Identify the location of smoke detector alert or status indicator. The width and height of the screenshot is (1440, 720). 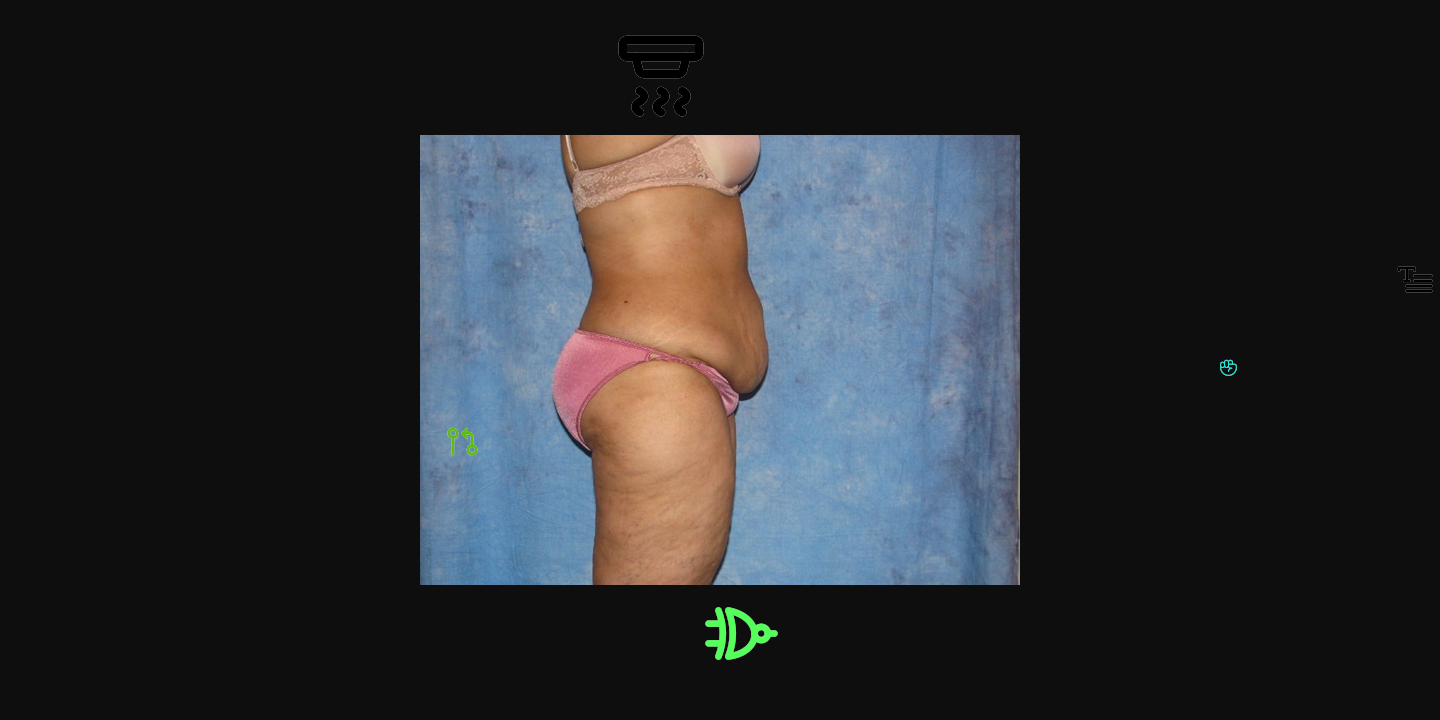
(661, 74).